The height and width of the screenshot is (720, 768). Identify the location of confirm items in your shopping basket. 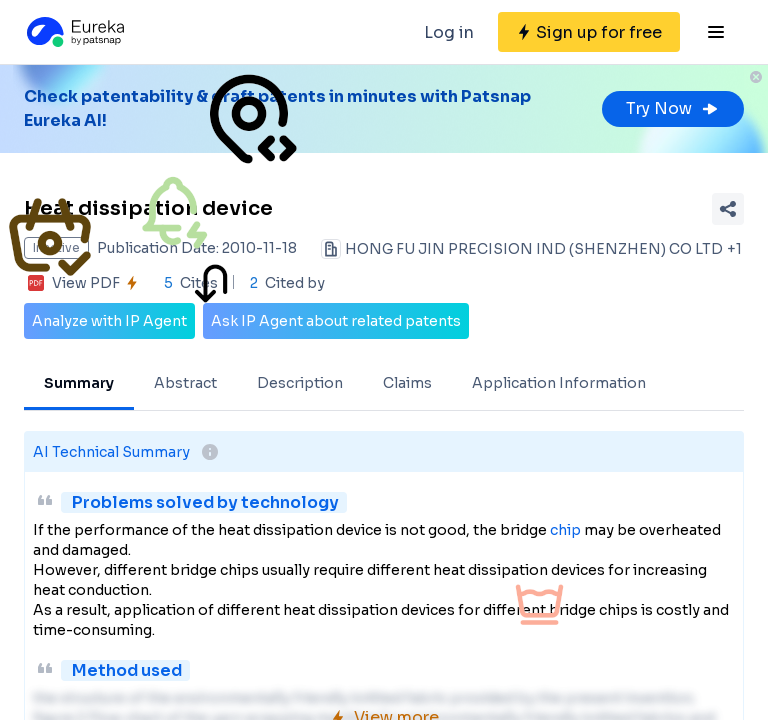
(50, 235).